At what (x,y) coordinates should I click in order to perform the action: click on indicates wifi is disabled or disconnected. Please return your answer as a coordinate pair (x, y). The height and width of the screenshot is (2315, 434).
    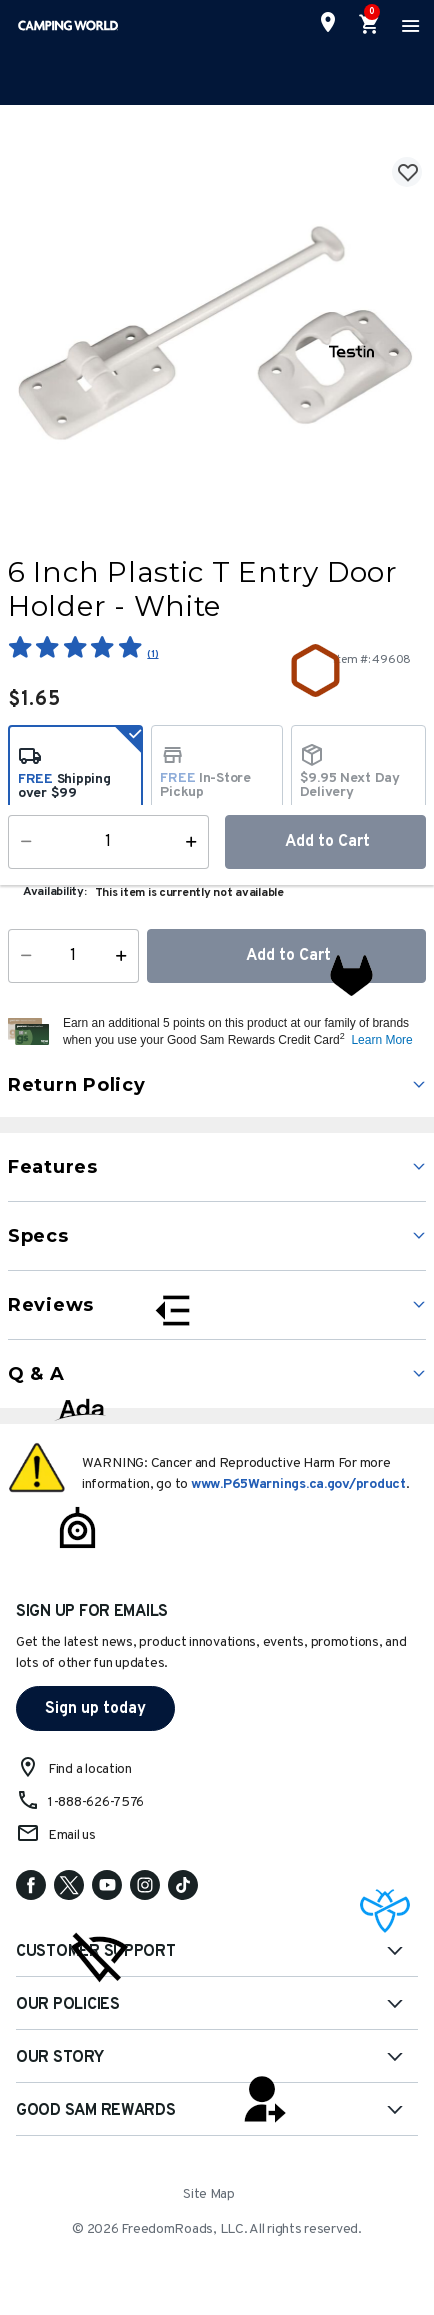
    Looking at the image, I should click on (99, 1959).